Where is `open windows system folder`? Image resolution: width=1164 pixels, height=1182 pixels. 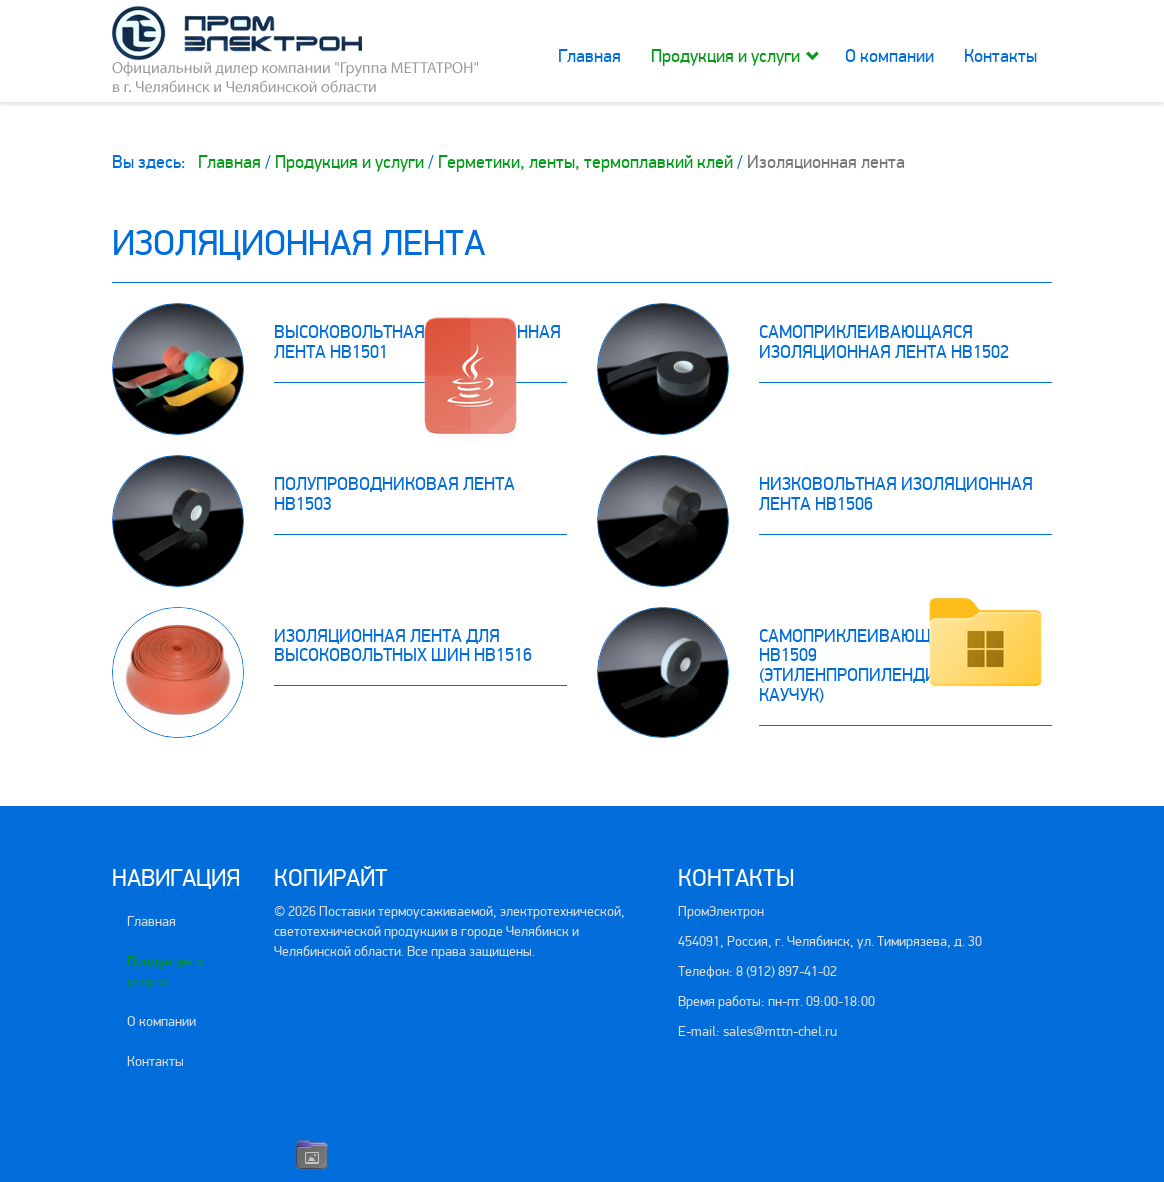 open windows system folder is located at coordinates (985, 645).